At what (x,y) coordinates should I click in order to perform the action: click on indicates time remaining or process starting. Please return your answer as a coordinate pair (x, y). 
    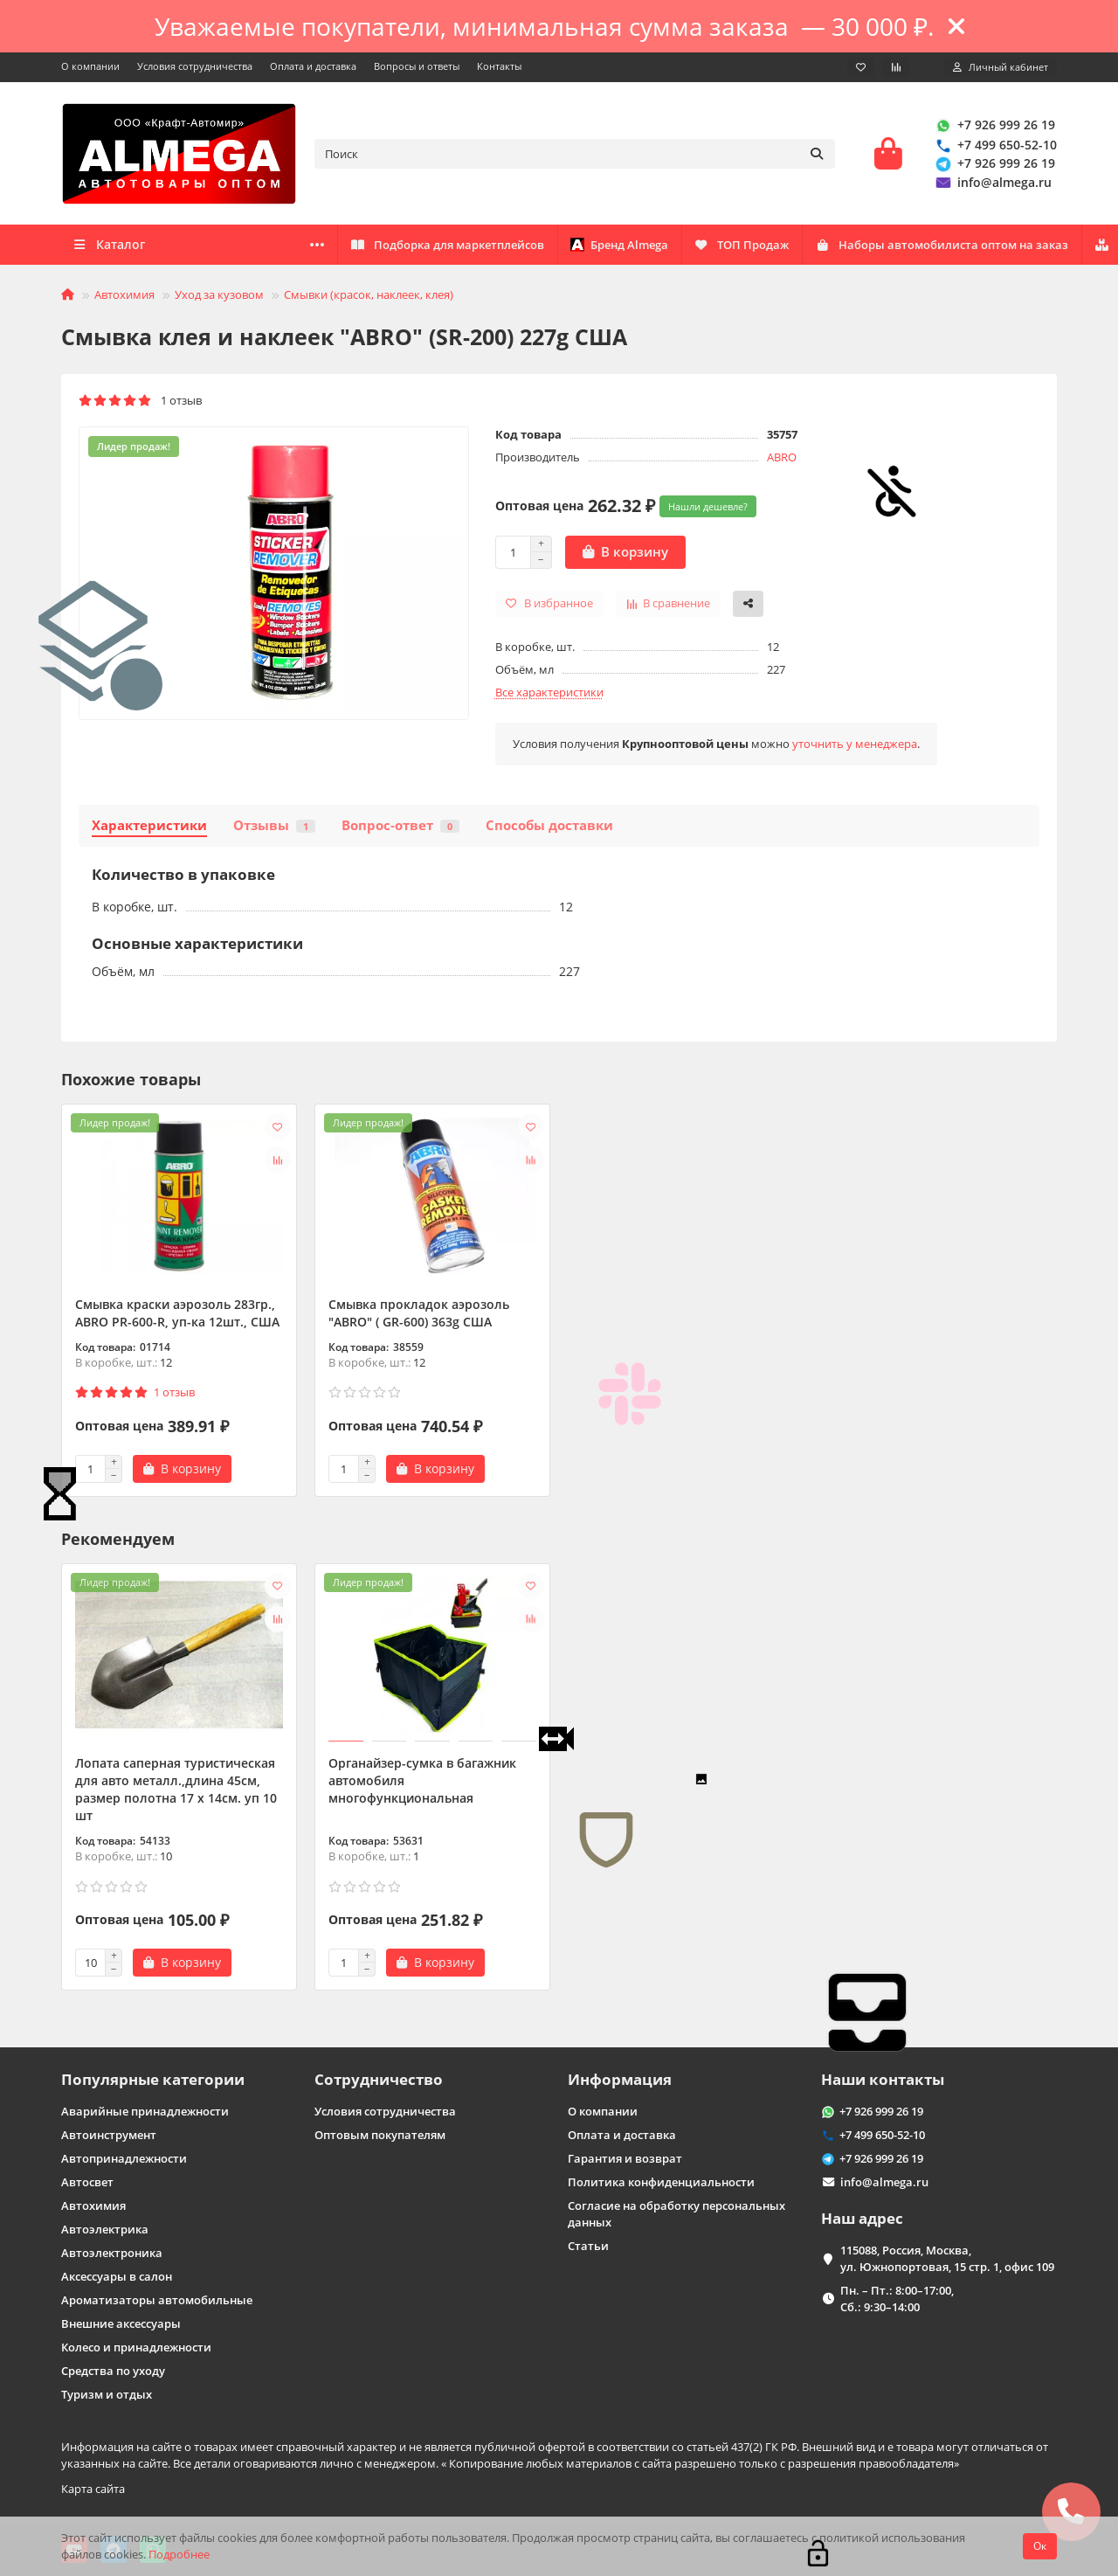
    Looking at the image, I should click on (59, 1493).